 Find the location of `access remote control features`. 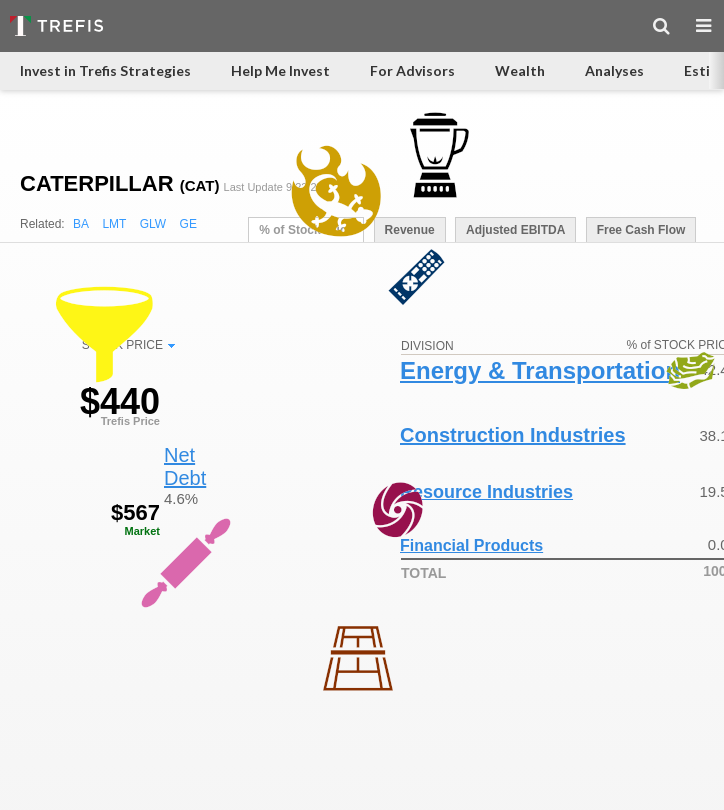

access remote control features is located at coordinates (416, 276).